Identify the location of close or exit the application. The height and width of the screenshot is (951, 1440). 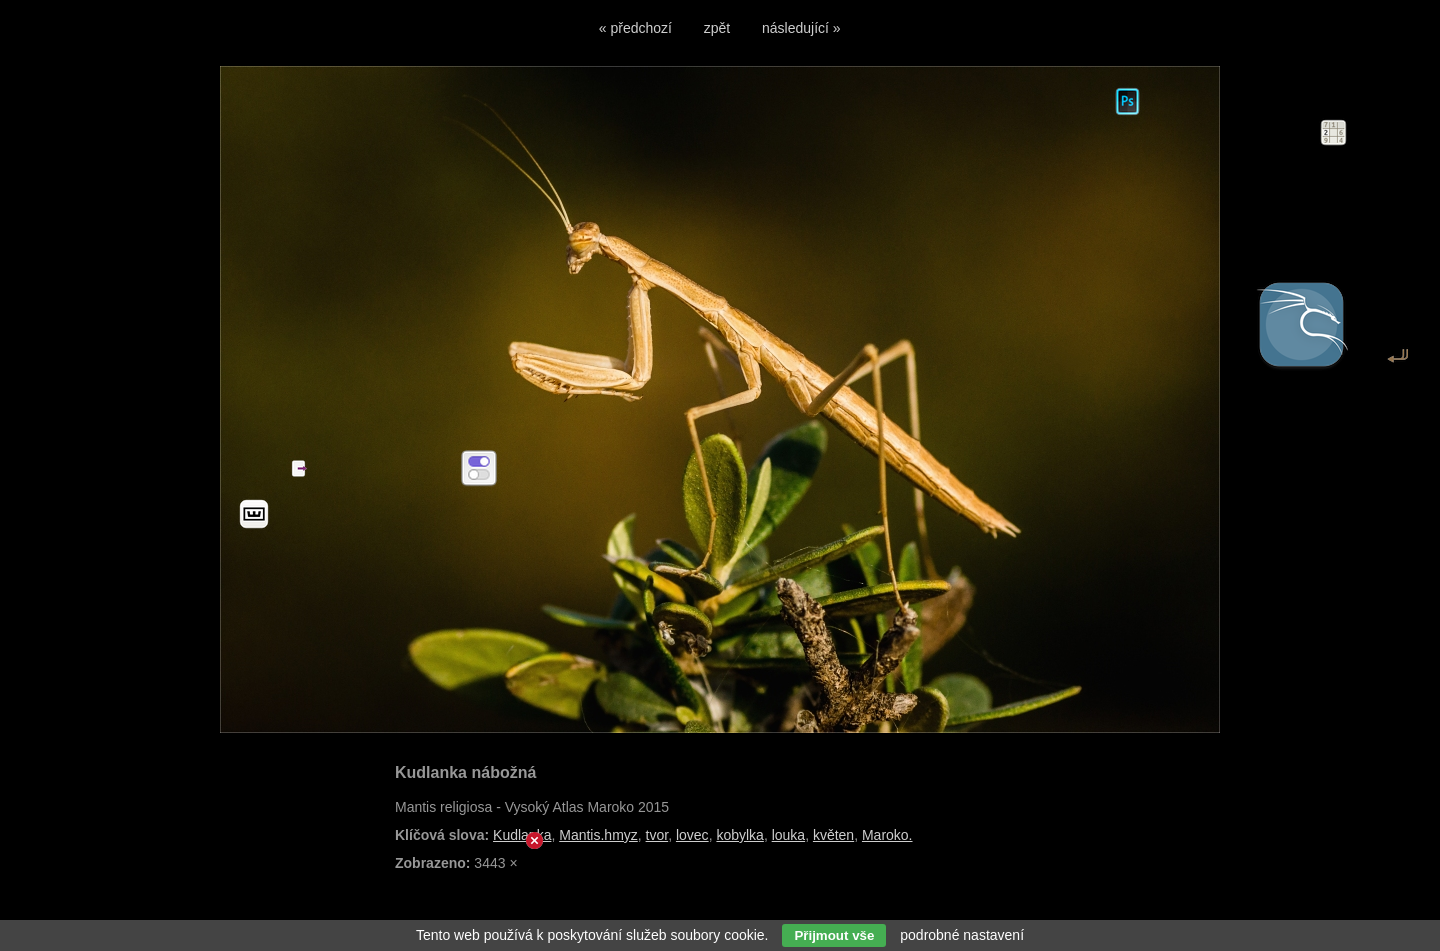
(534, 840).